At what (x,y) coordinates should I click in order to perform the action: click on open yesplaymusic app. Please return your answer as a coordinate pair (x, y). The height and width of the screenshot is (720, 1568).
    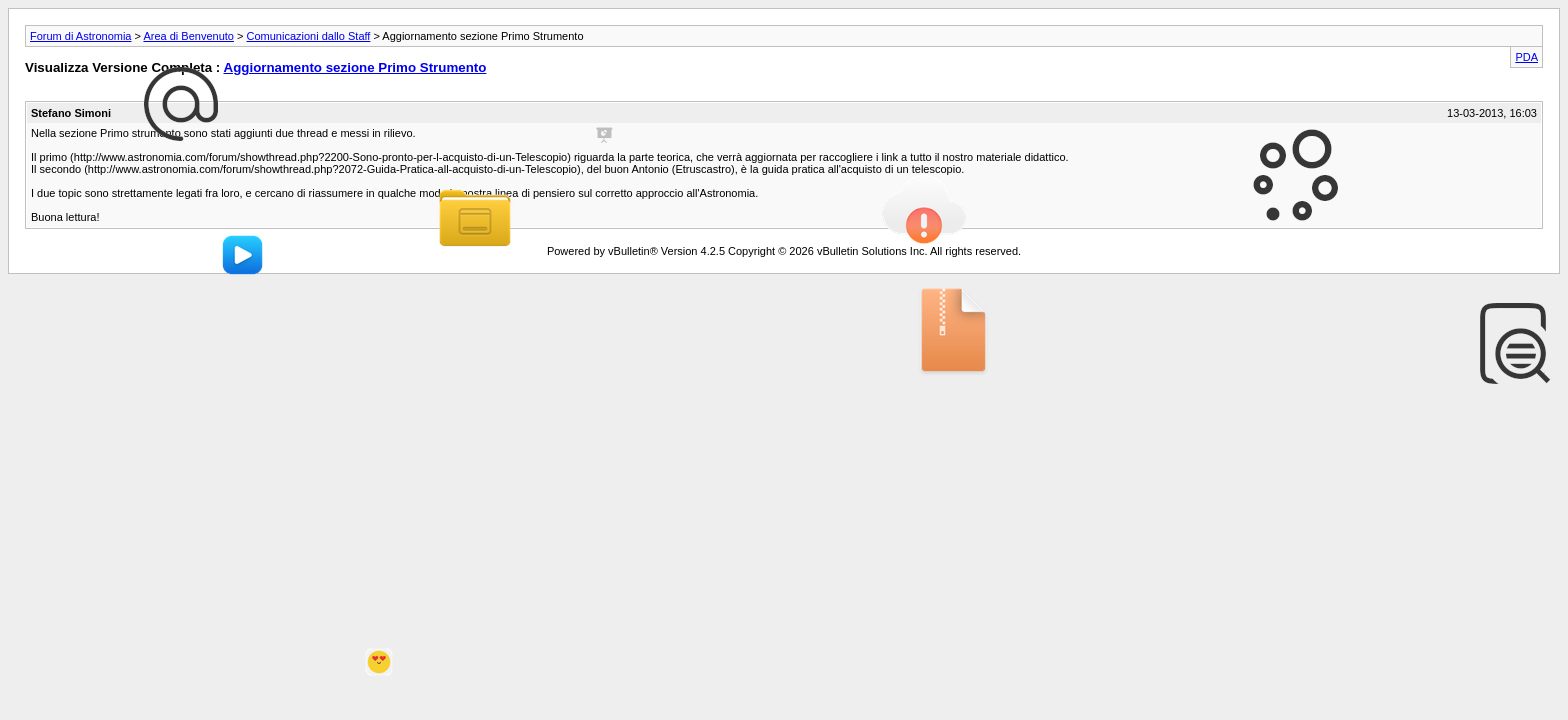
    Looking at the image, I should click on (242, 255).